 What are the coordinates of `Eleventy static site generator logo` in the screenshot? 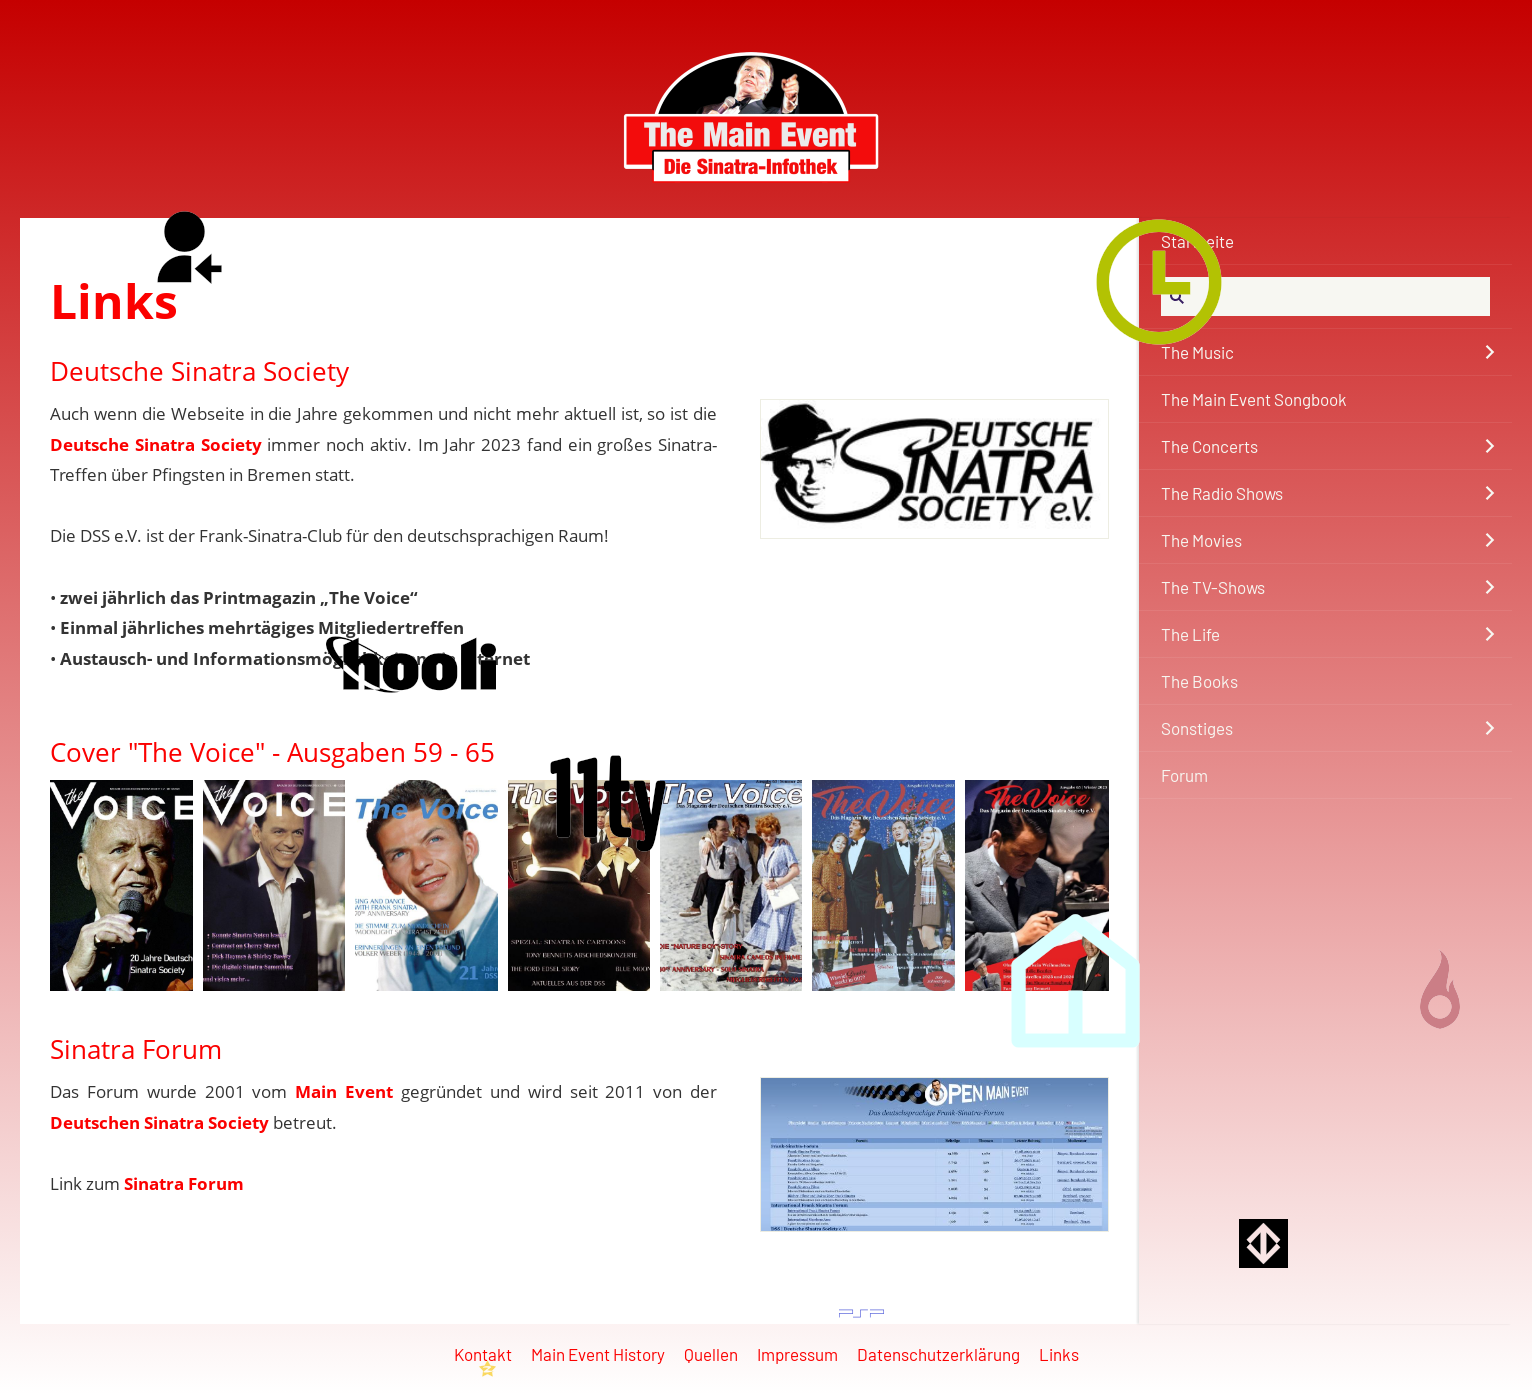 It's located at (608, 797).